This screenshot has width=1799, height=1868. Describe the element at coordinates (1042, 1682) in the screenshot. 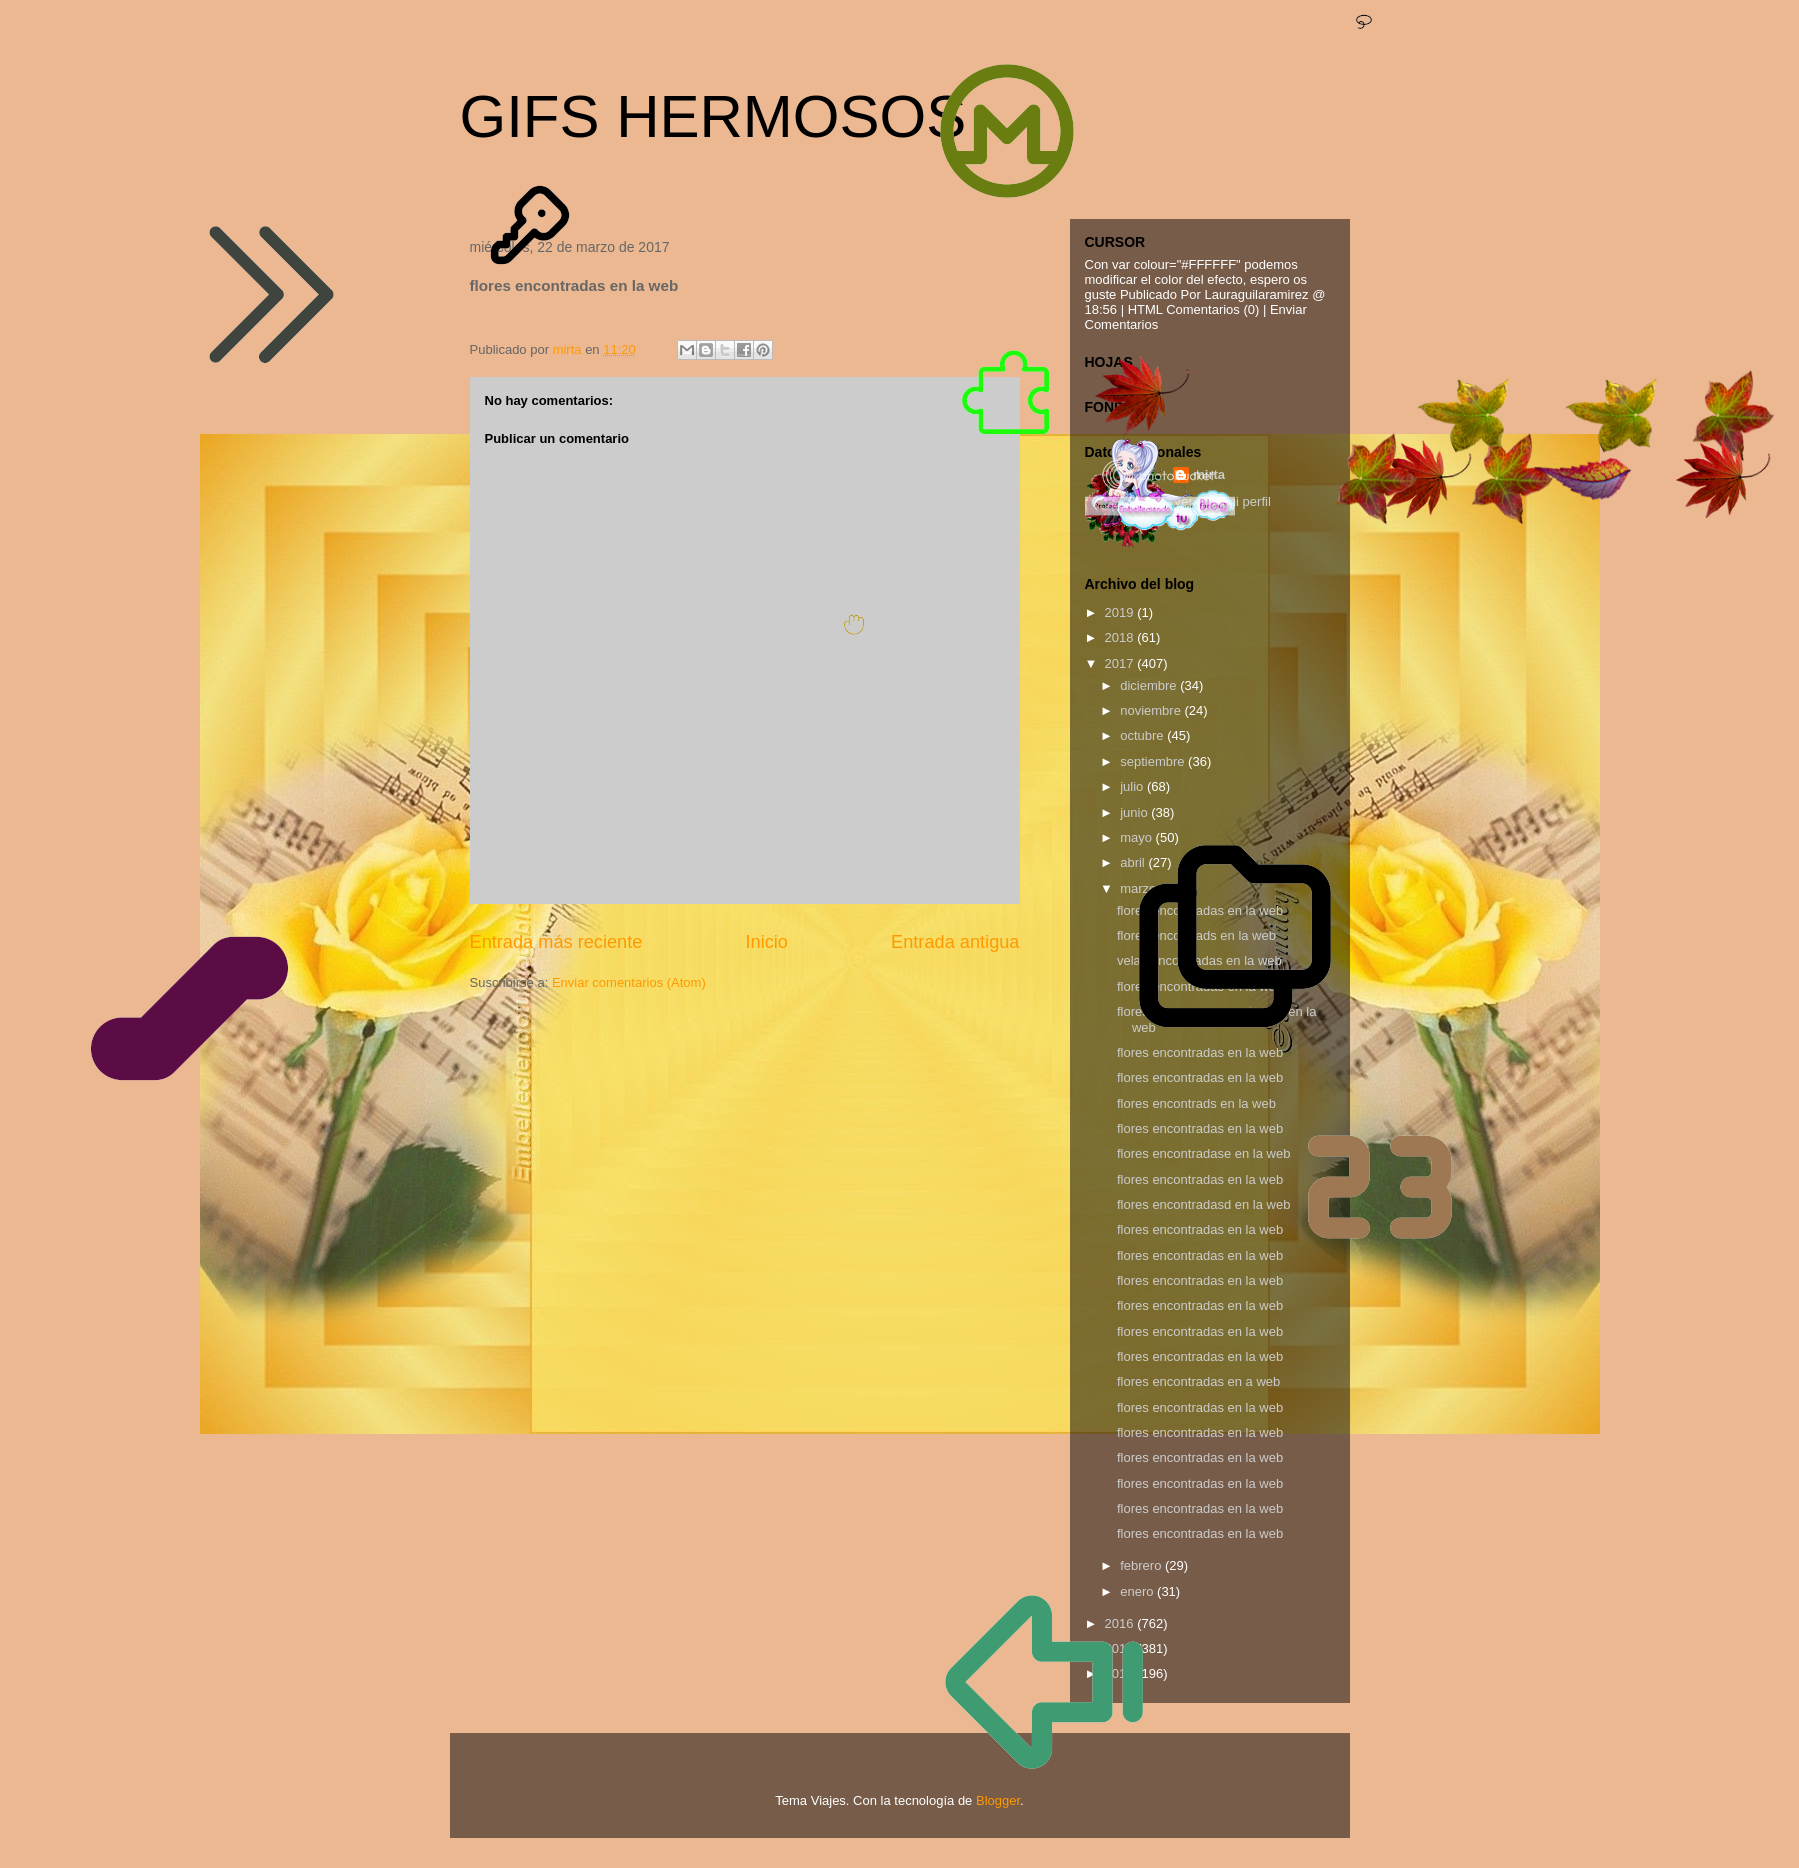

I see `go back to the previous screen` at that location.